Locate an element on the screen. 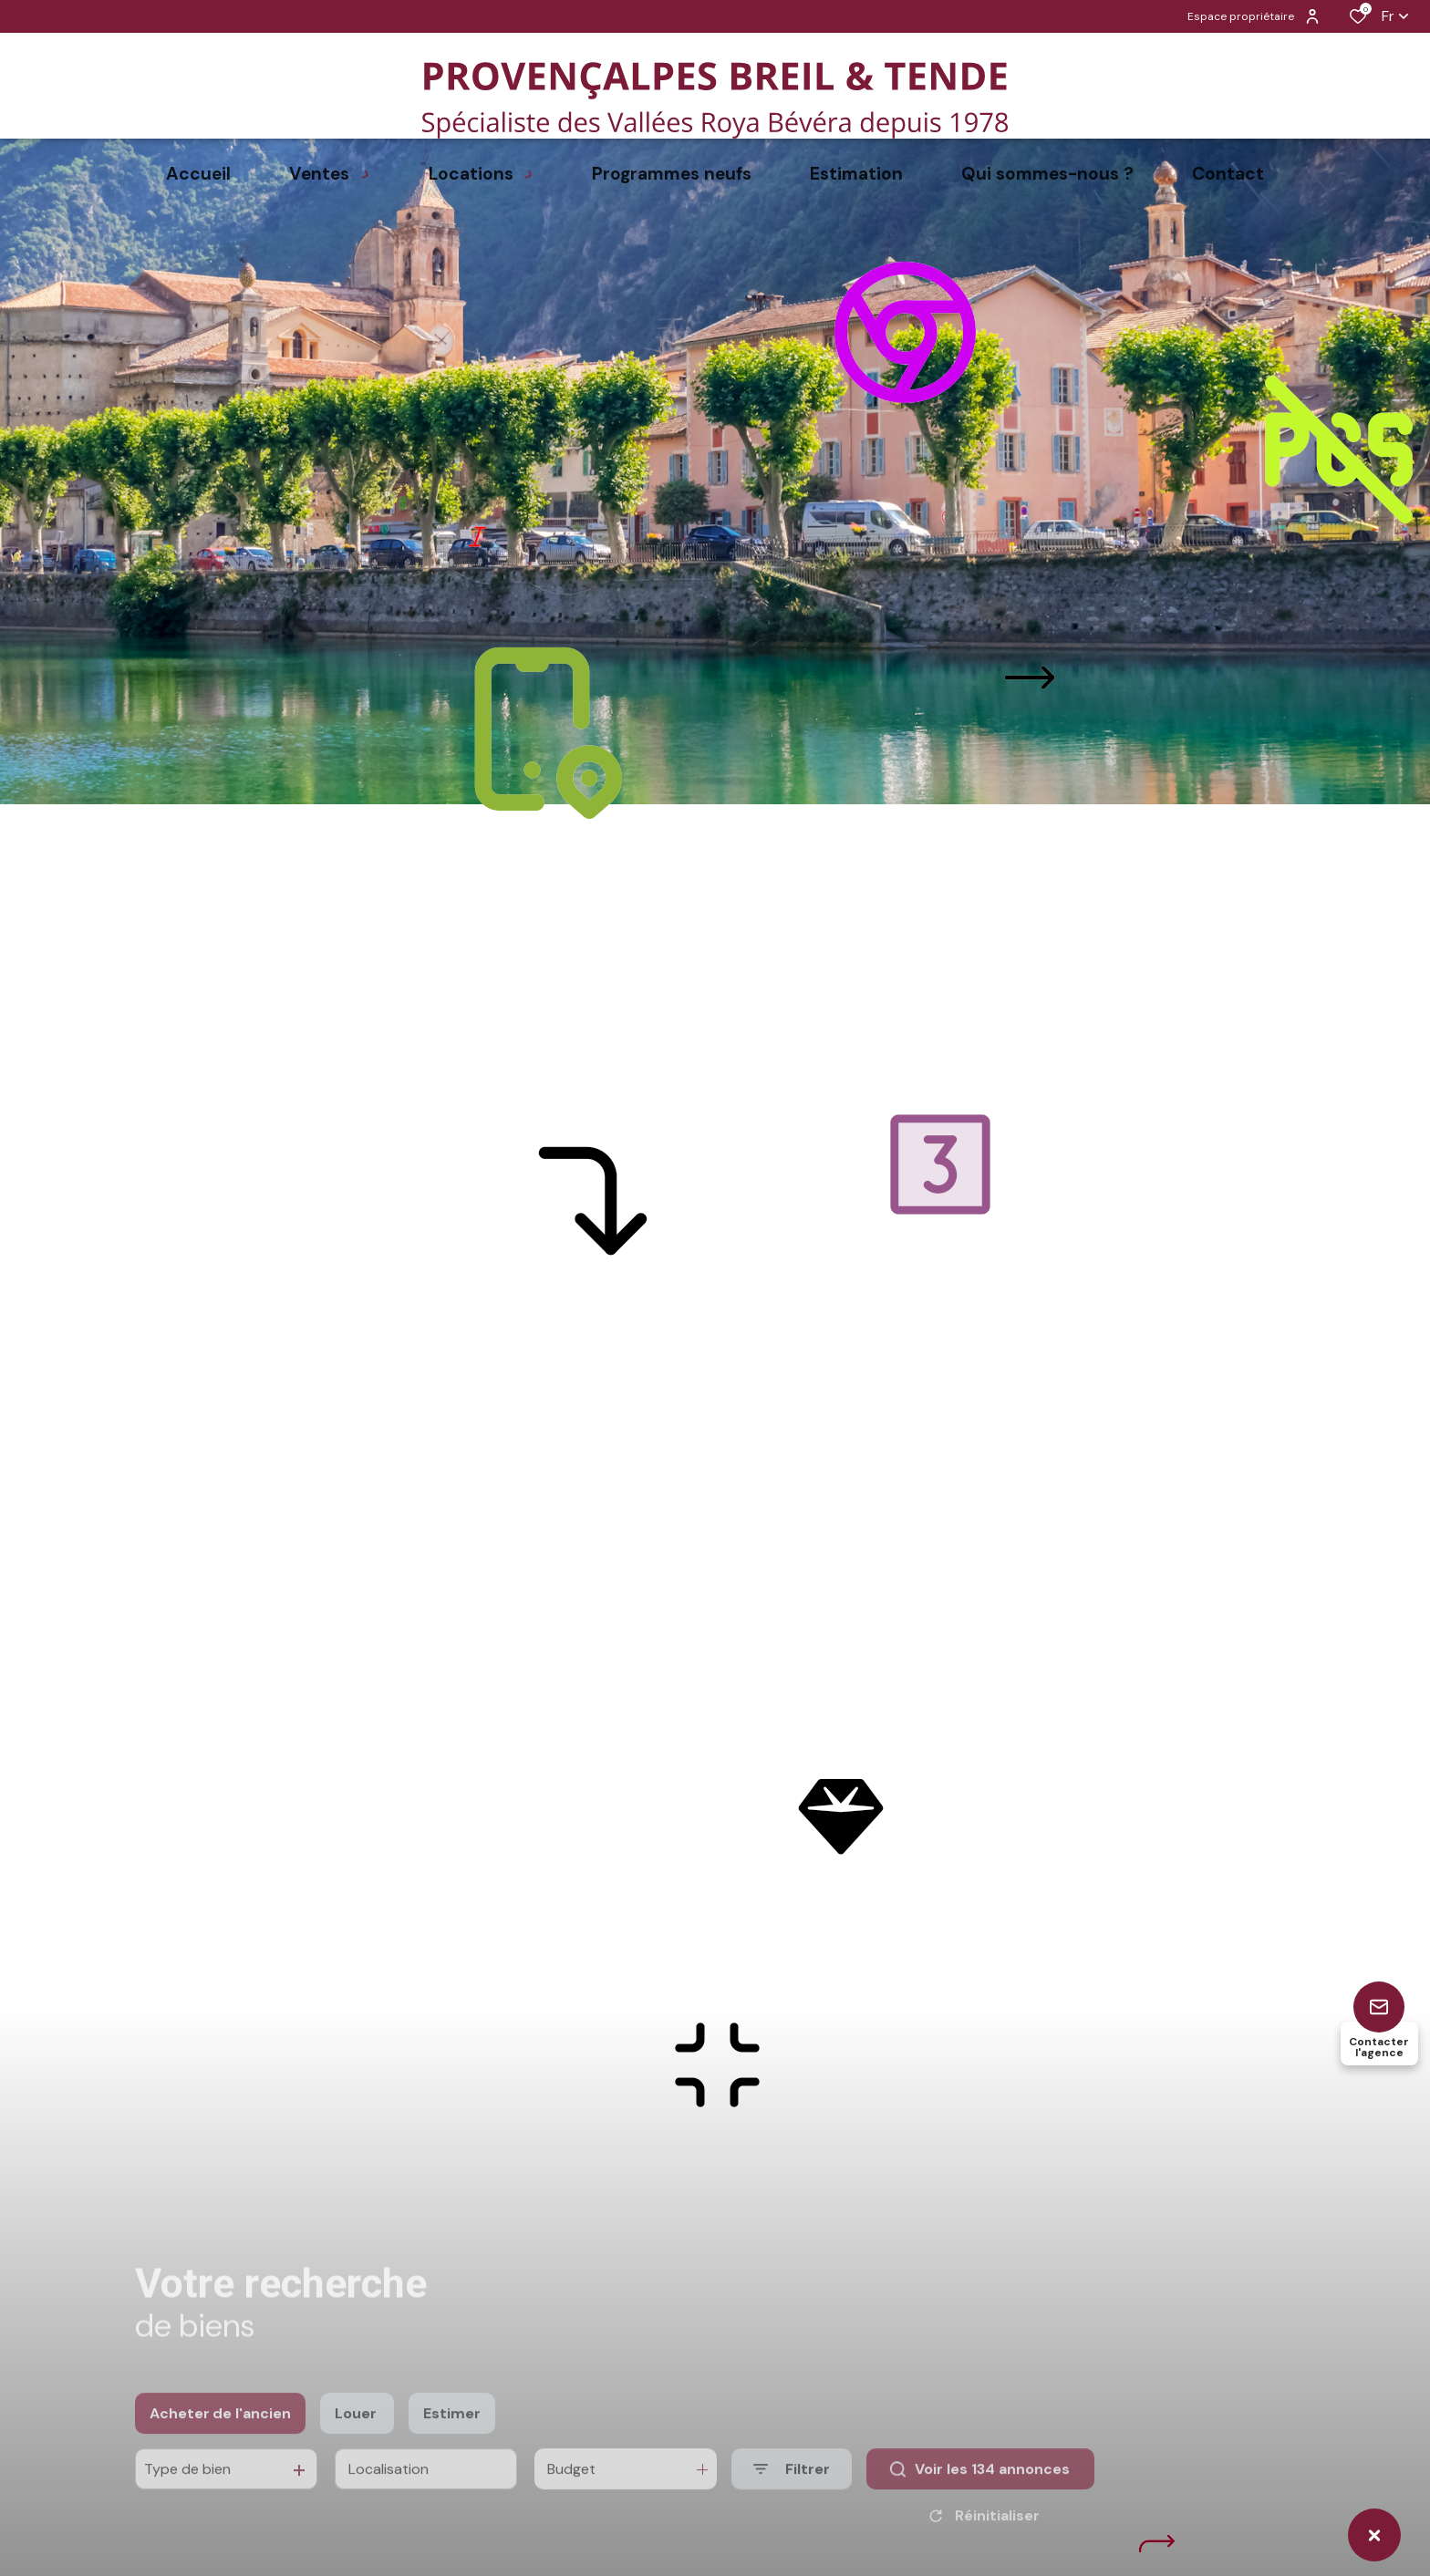 The image size is (1430, 2576). http post request disabled or unavailable is located at coordinates (1339, 450).